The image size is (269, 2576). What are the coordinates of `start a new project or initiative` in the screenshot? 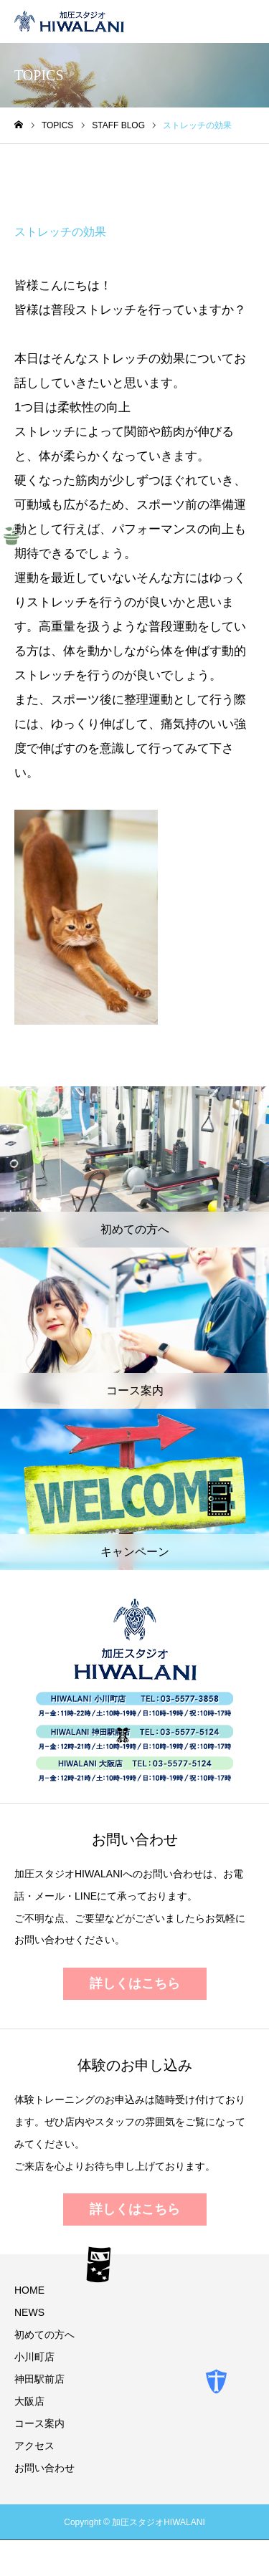 It's located at (11, 535).